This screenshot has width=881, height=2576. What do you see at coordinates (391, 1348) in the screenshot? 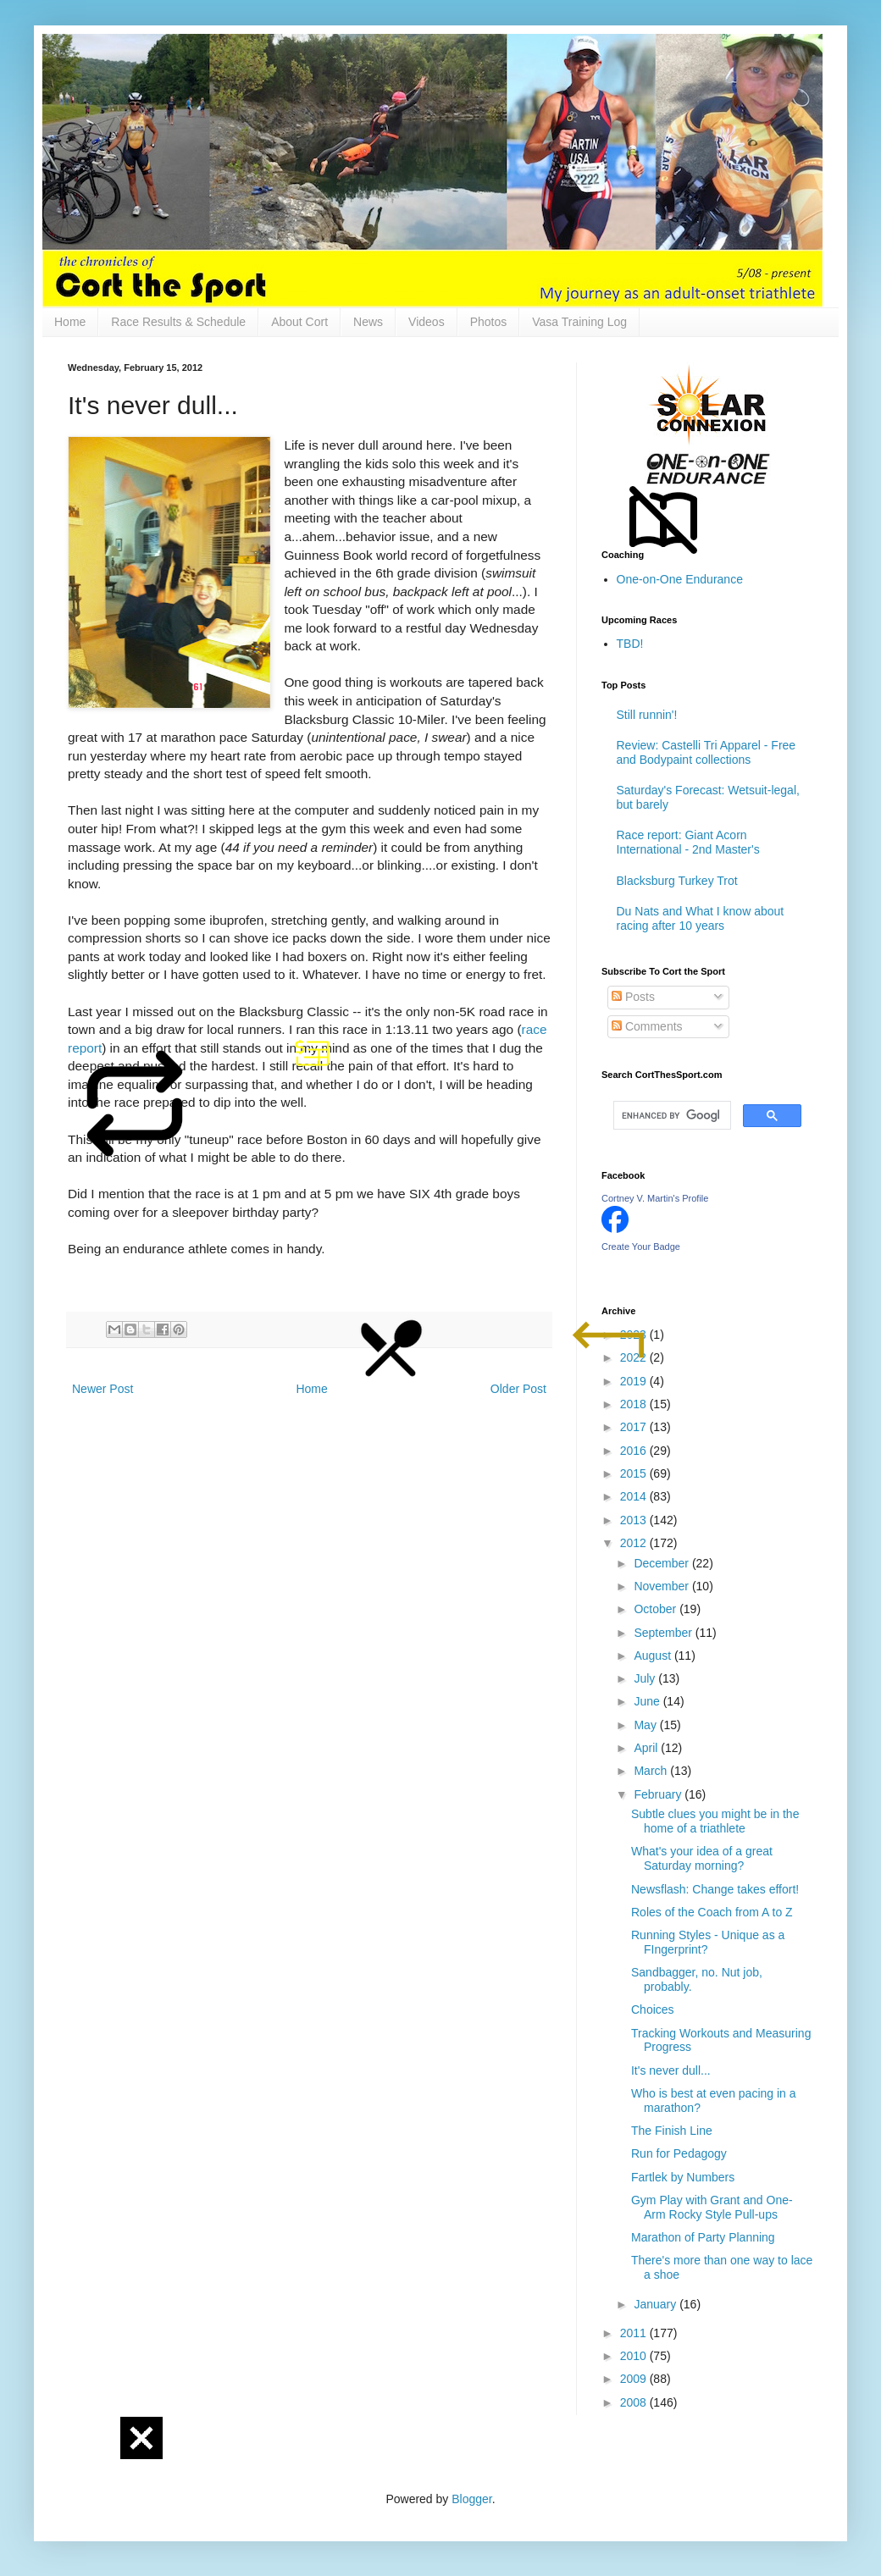
I see `find nearby restaurants` at bounding box center [391, 1348].